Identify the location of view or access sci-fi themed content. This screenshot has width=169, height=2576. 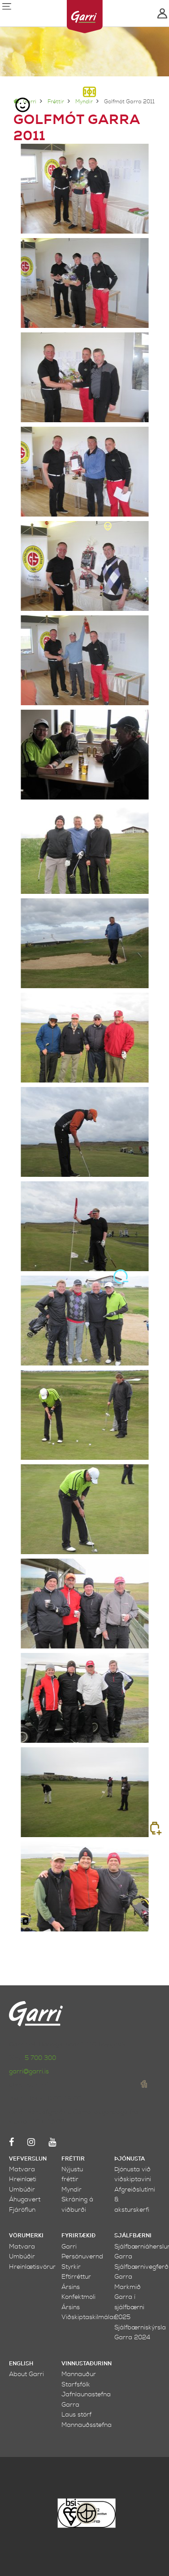
(108, 526).